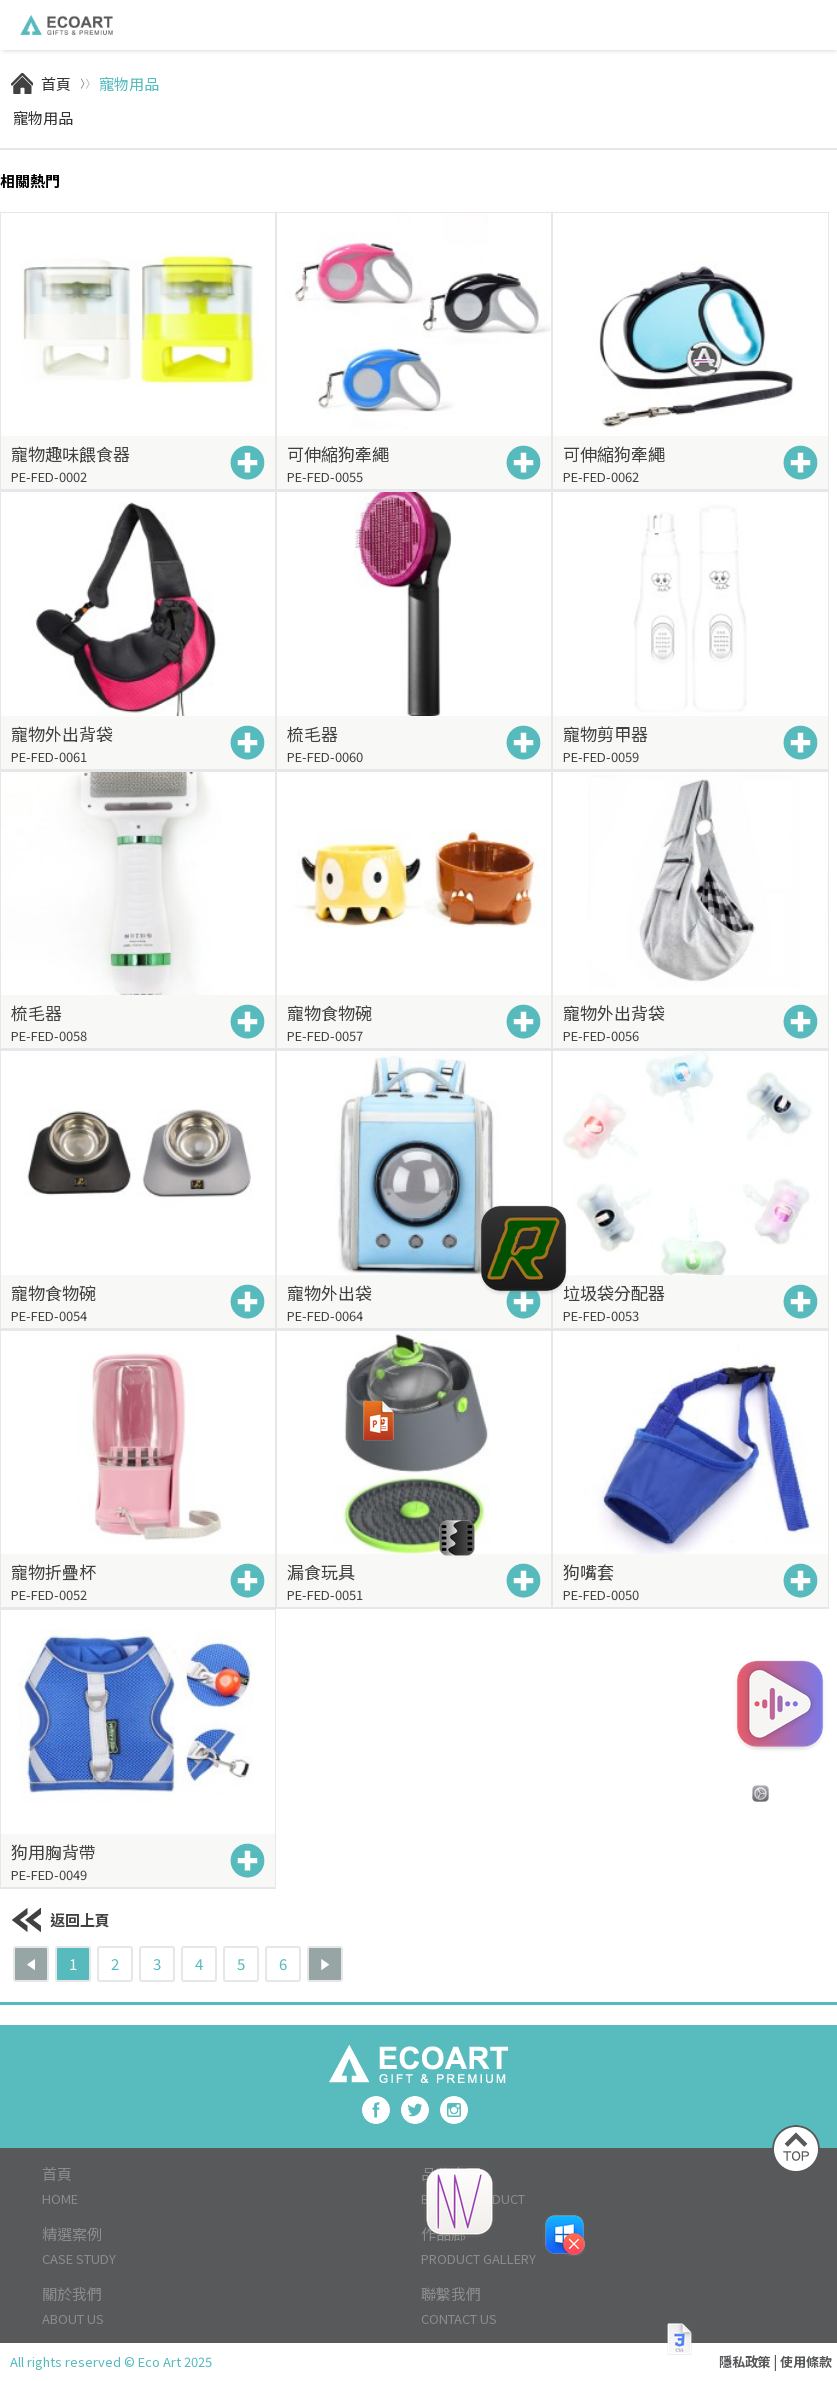 Image resolution: width=837 pixels, height=2381 pixels. What do you see at coordinates (564, 2234) in the screenshot?
I see `uninstall windows applications running through wine` at bounding box center [564, 2234].